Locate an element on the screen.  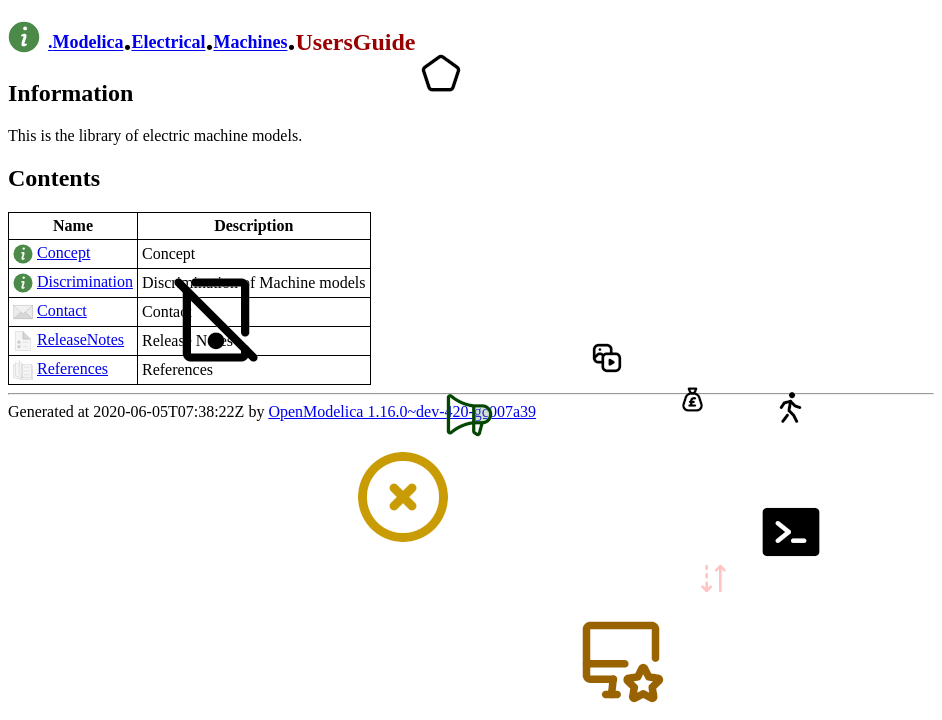
tablet device is disabled or unavailable is located at coordinates (216, 320).